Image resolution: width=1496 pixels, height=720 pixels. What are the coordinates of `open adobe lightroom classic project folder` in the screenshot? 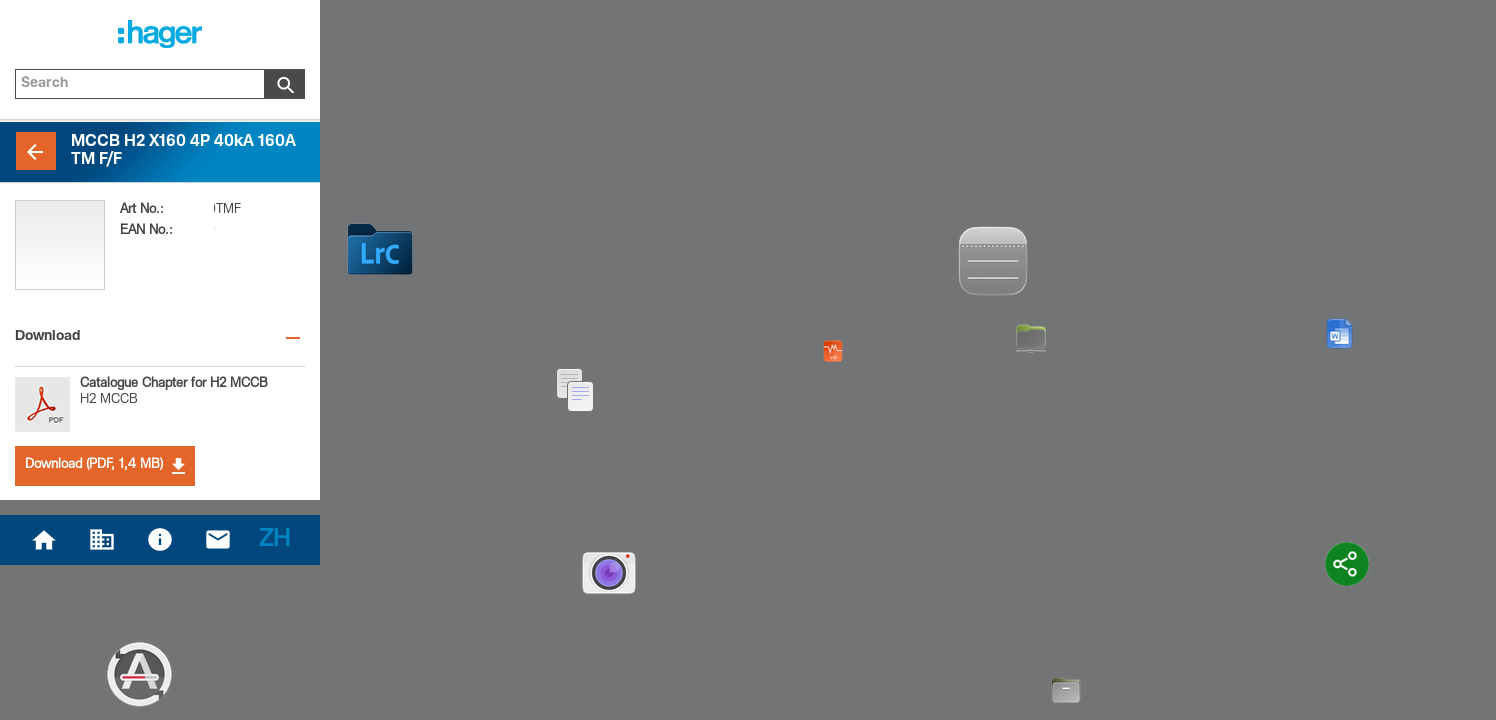 It's located at (380, 251).